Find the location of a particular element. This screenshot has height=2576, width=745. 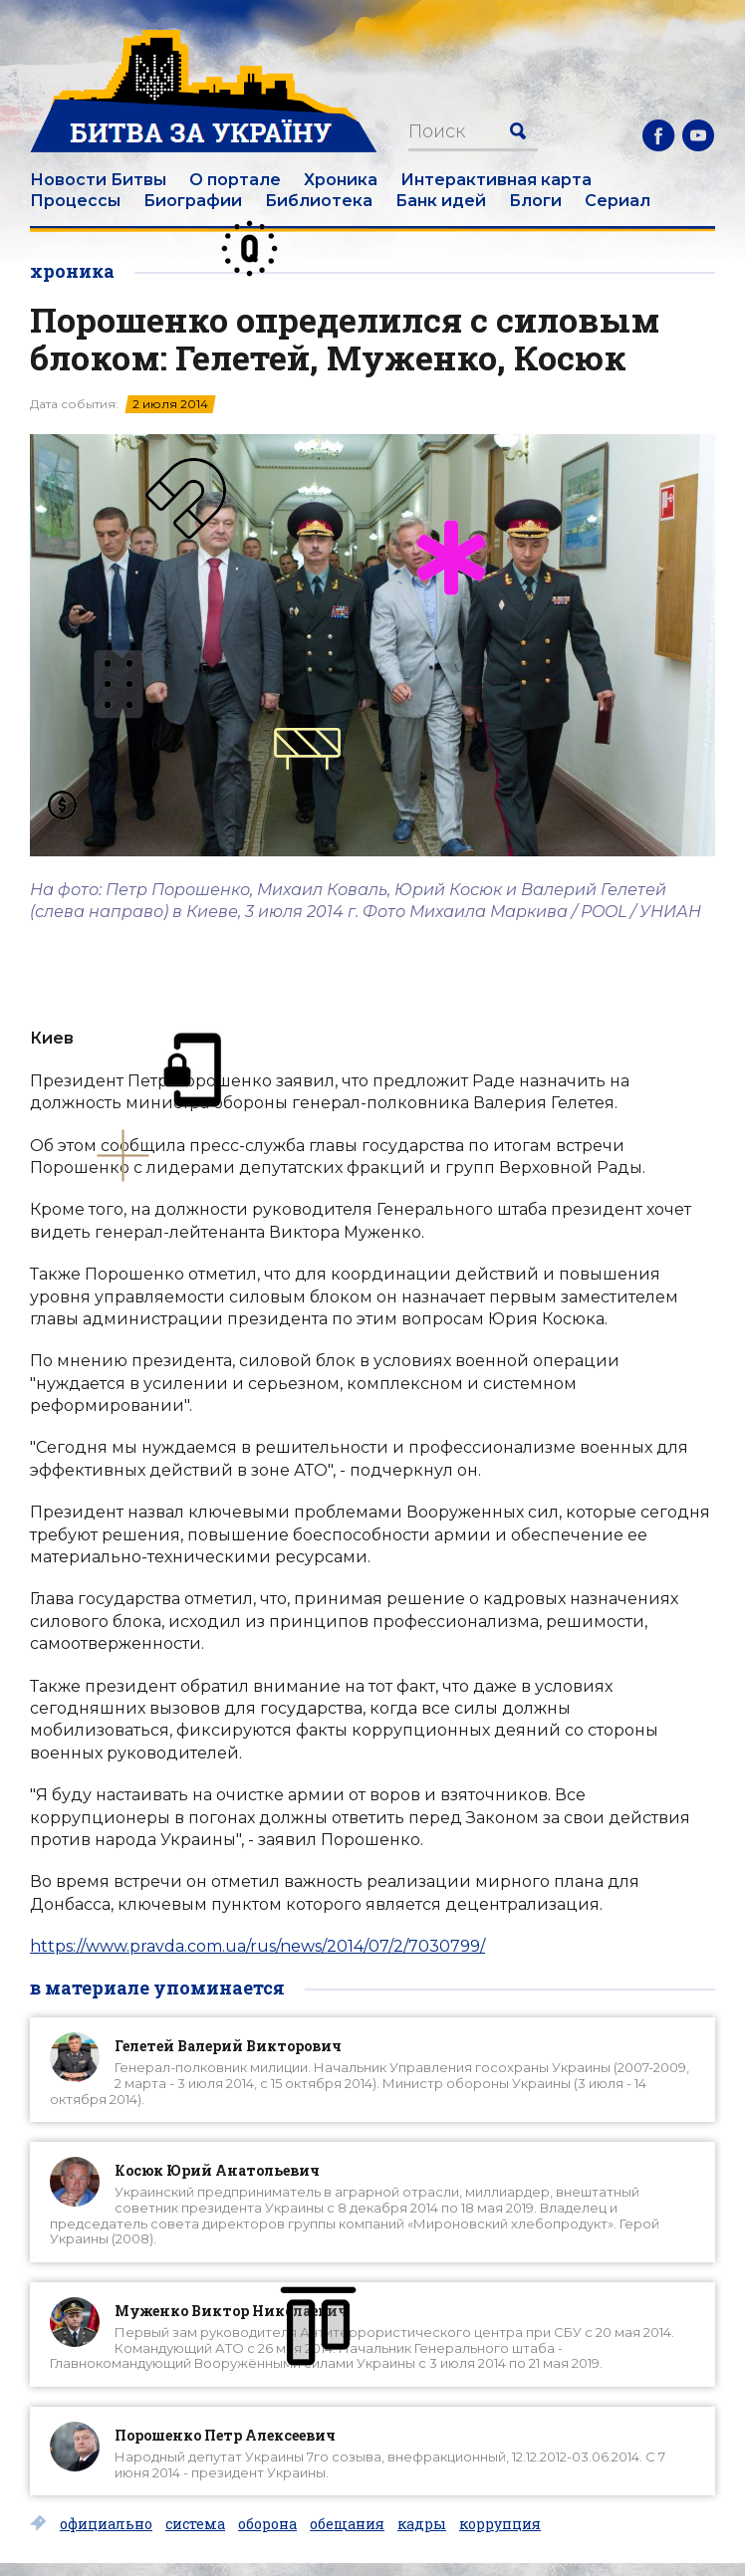

add a new item is located at coordinates (123, 1155).